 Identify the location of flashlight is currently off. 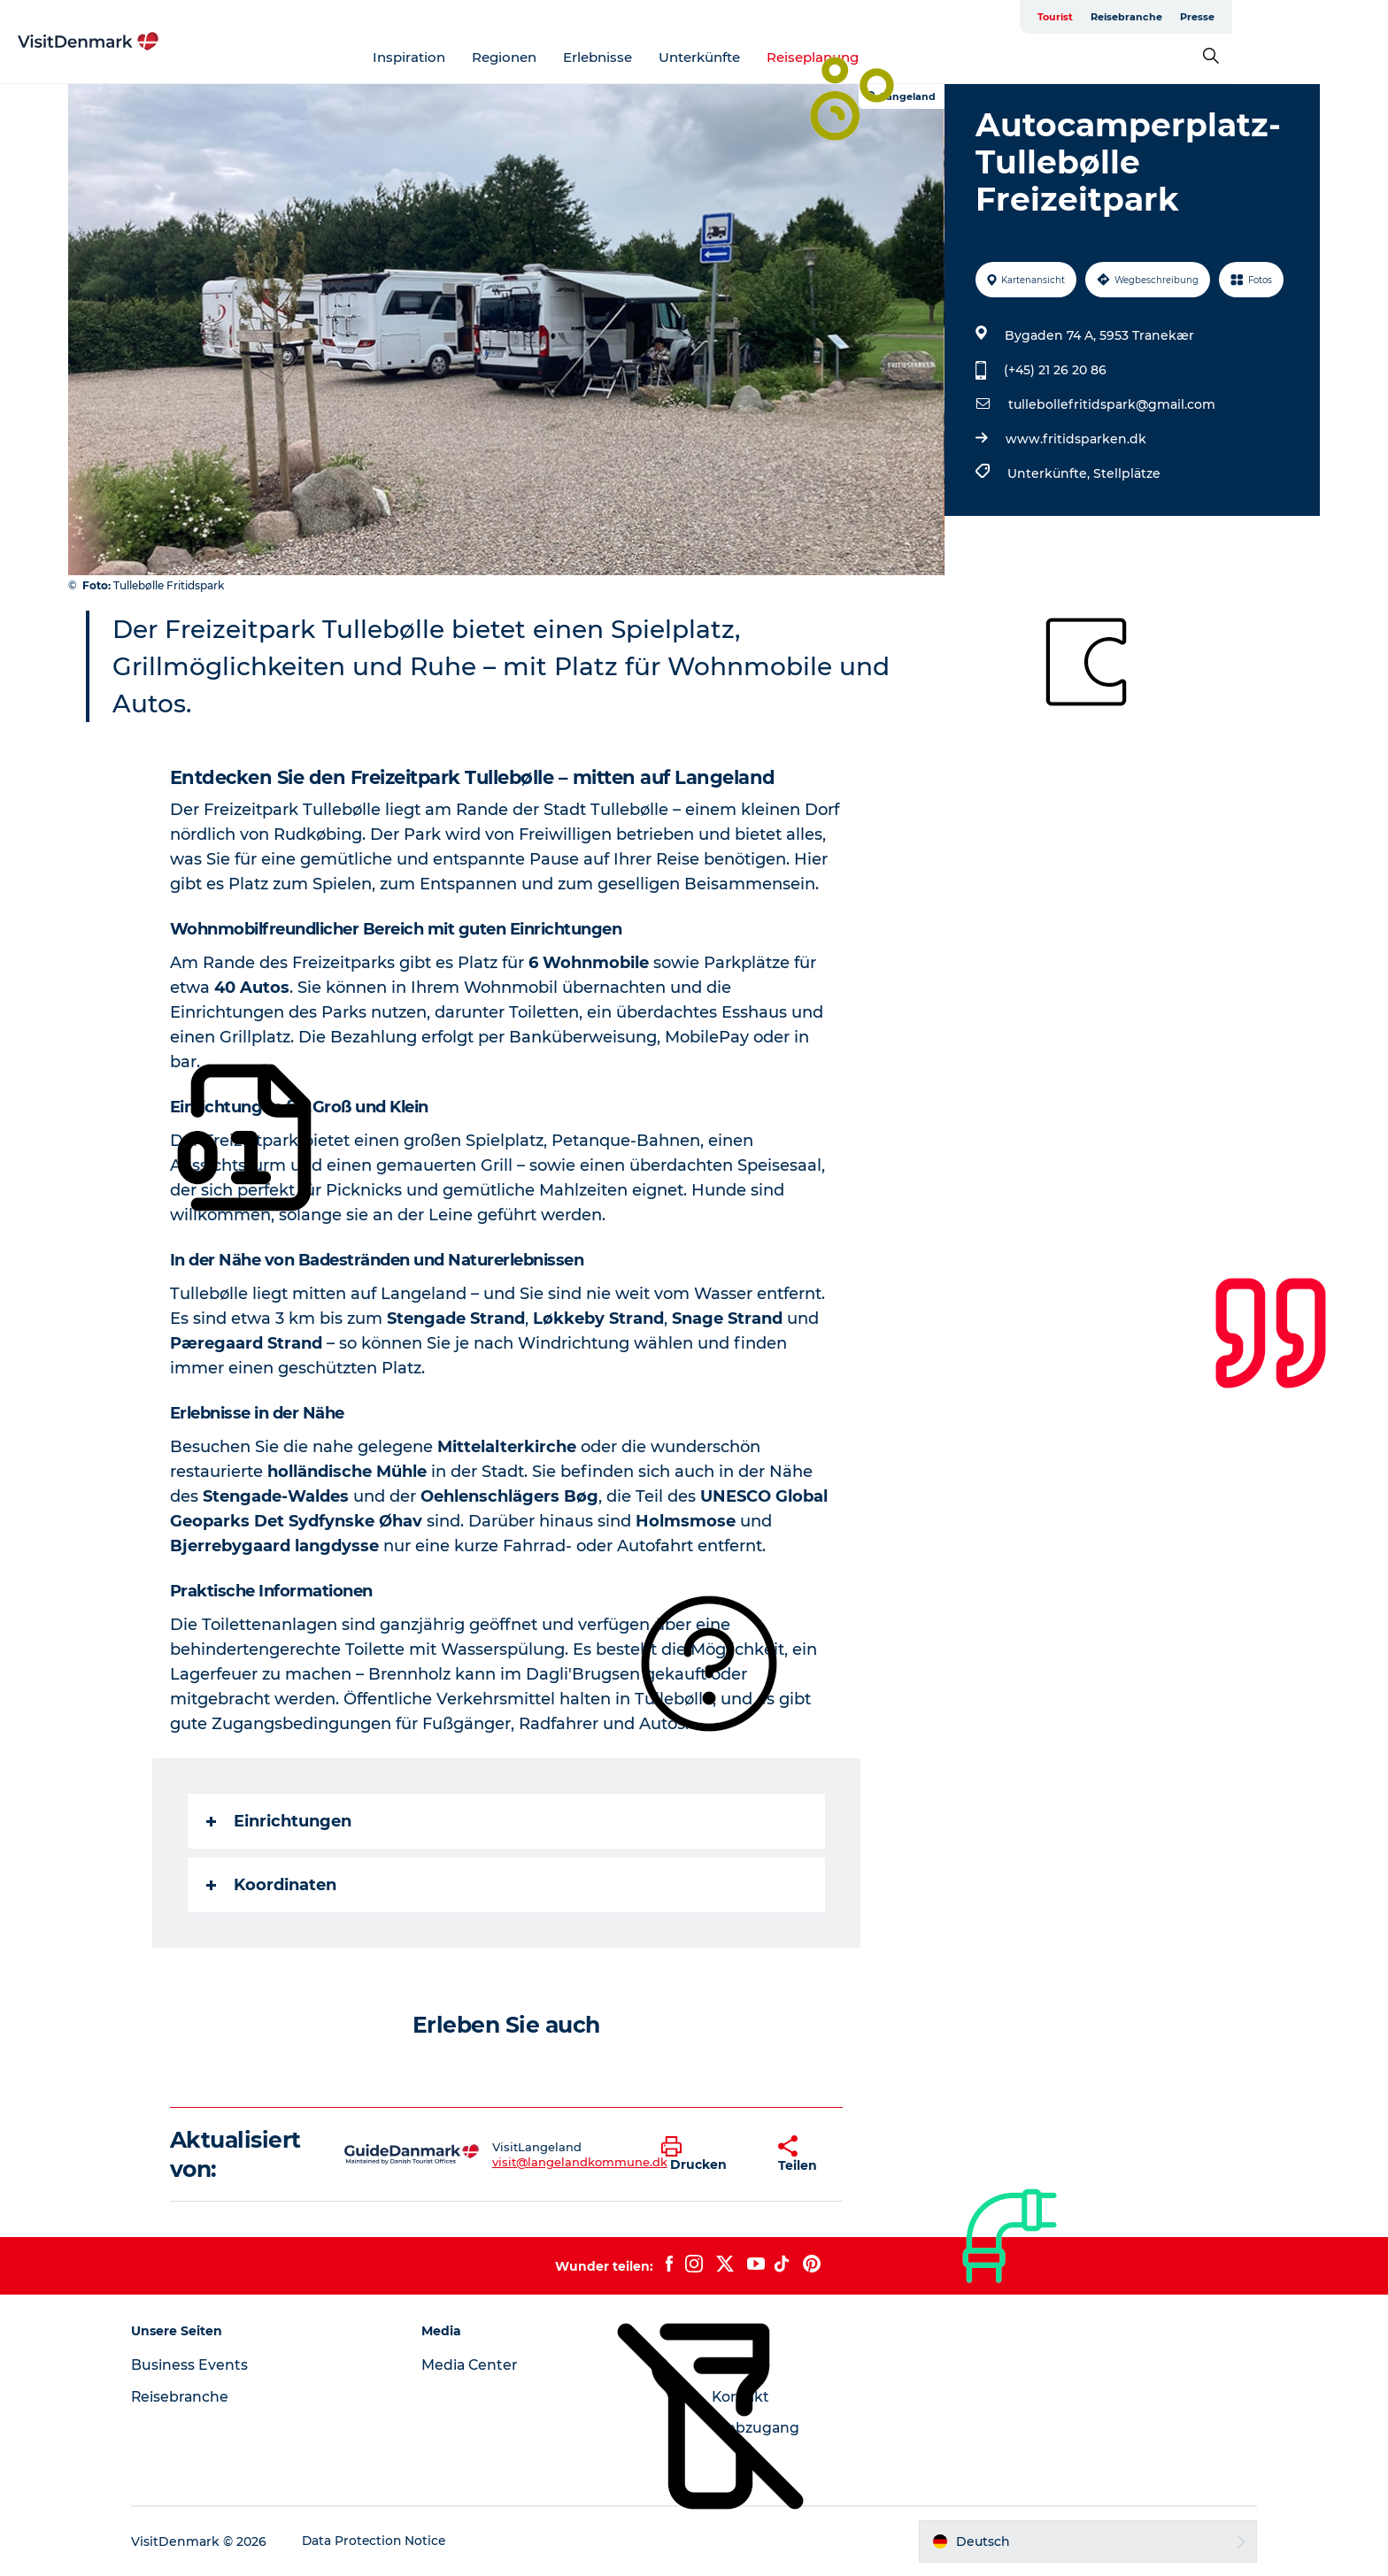
(710, 2416).